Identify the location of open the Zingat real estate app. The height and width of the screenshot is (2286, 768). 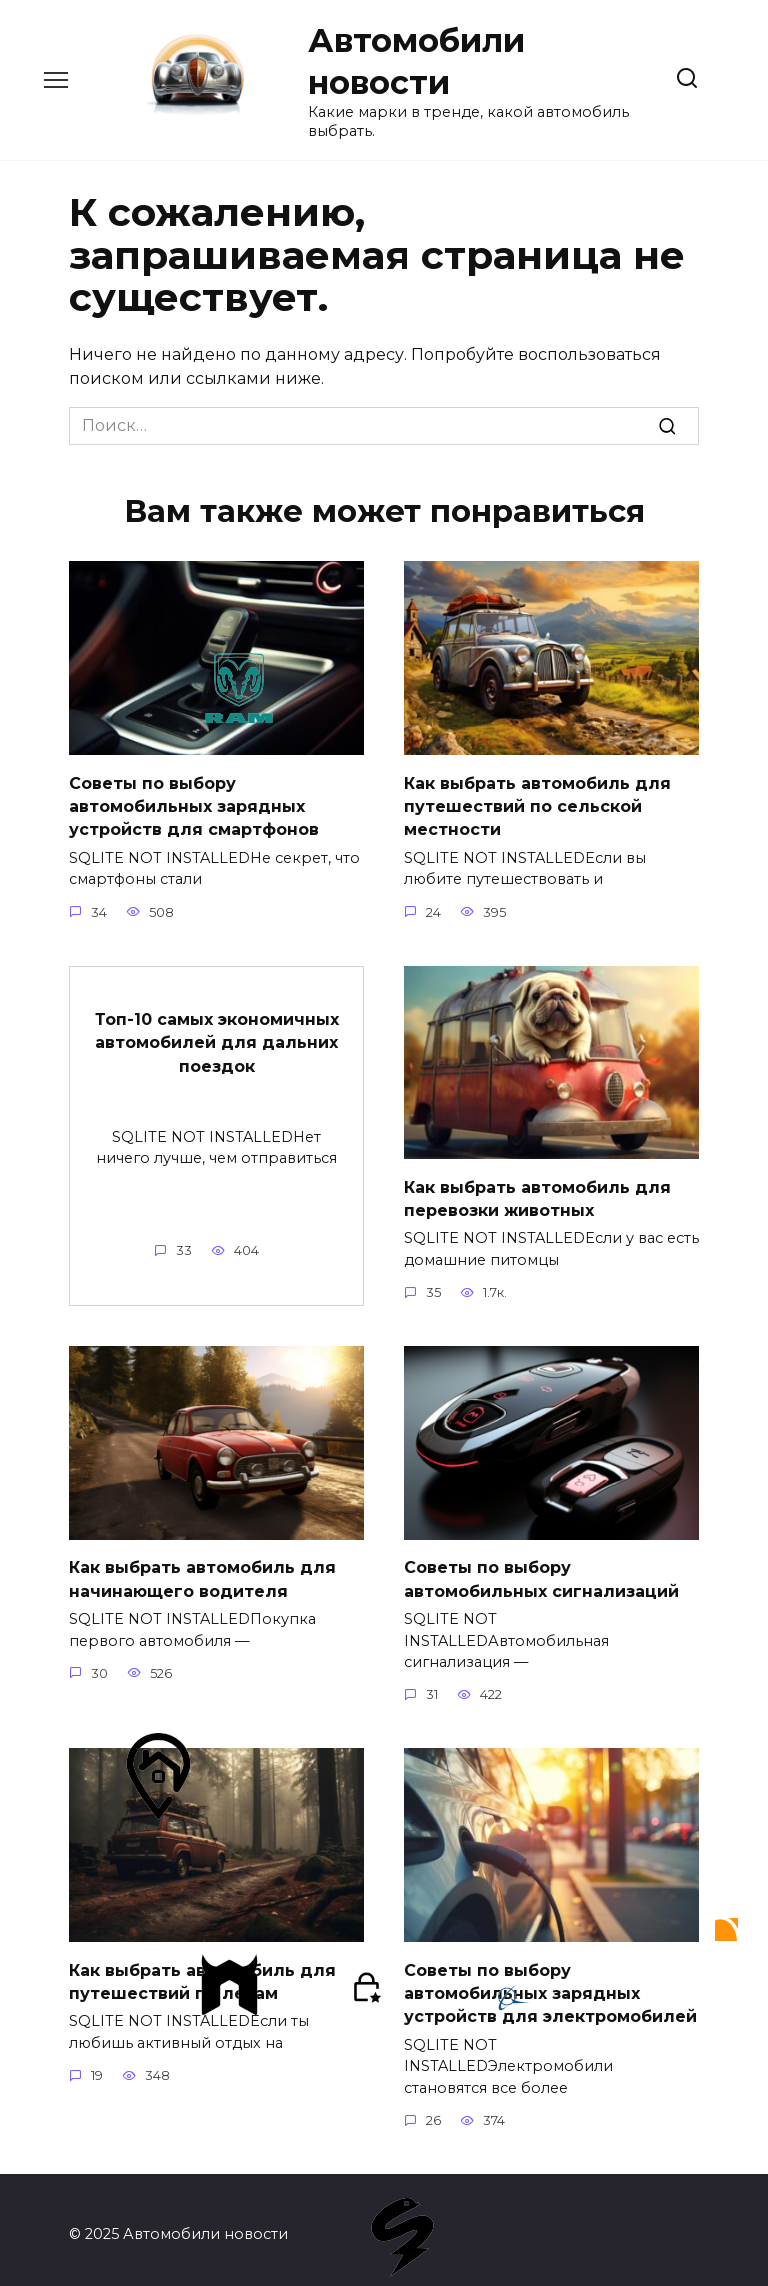
(158, 1776).